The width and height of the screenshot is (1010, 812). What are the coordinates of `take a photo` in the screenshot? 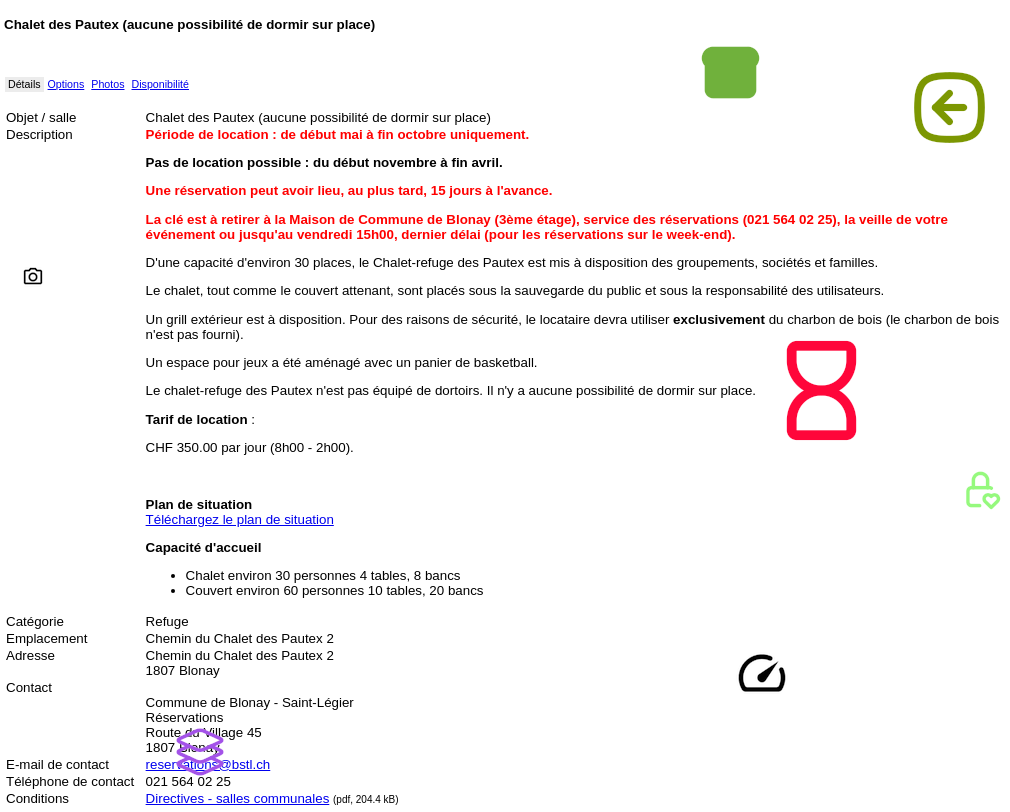 It's located at (33, 277).